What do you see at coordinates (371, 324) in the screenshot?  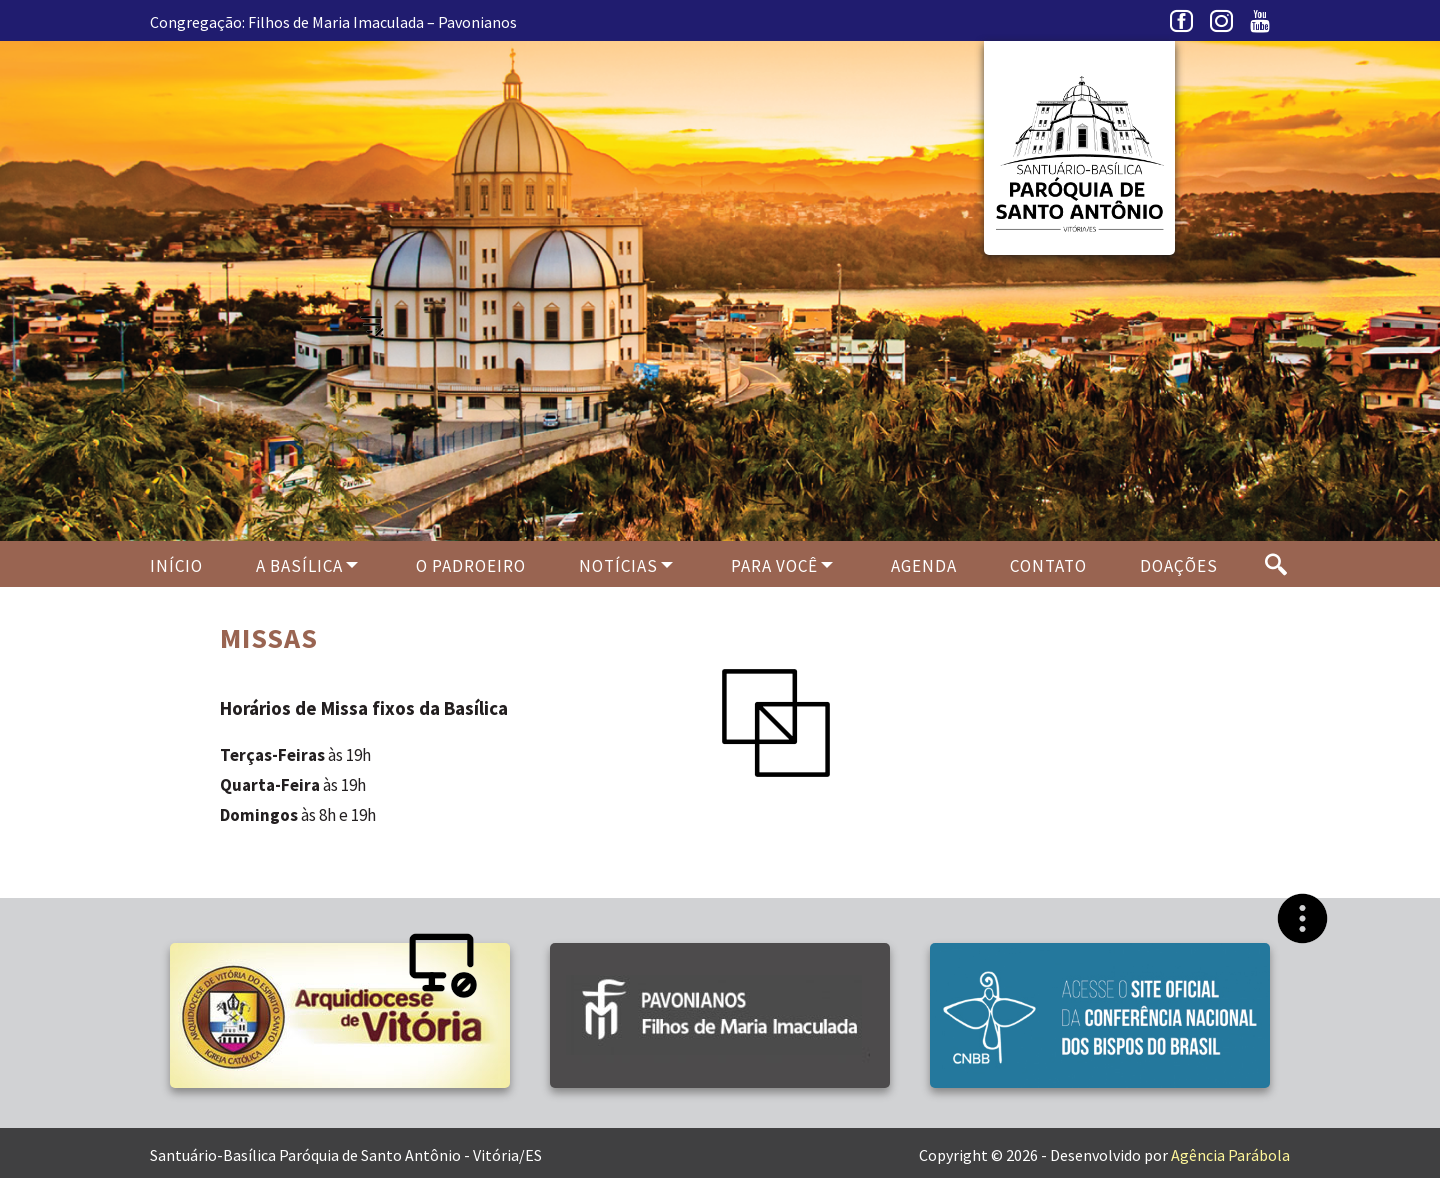 I see `filter items by discount or sale price` at bounding box center [371, 324].